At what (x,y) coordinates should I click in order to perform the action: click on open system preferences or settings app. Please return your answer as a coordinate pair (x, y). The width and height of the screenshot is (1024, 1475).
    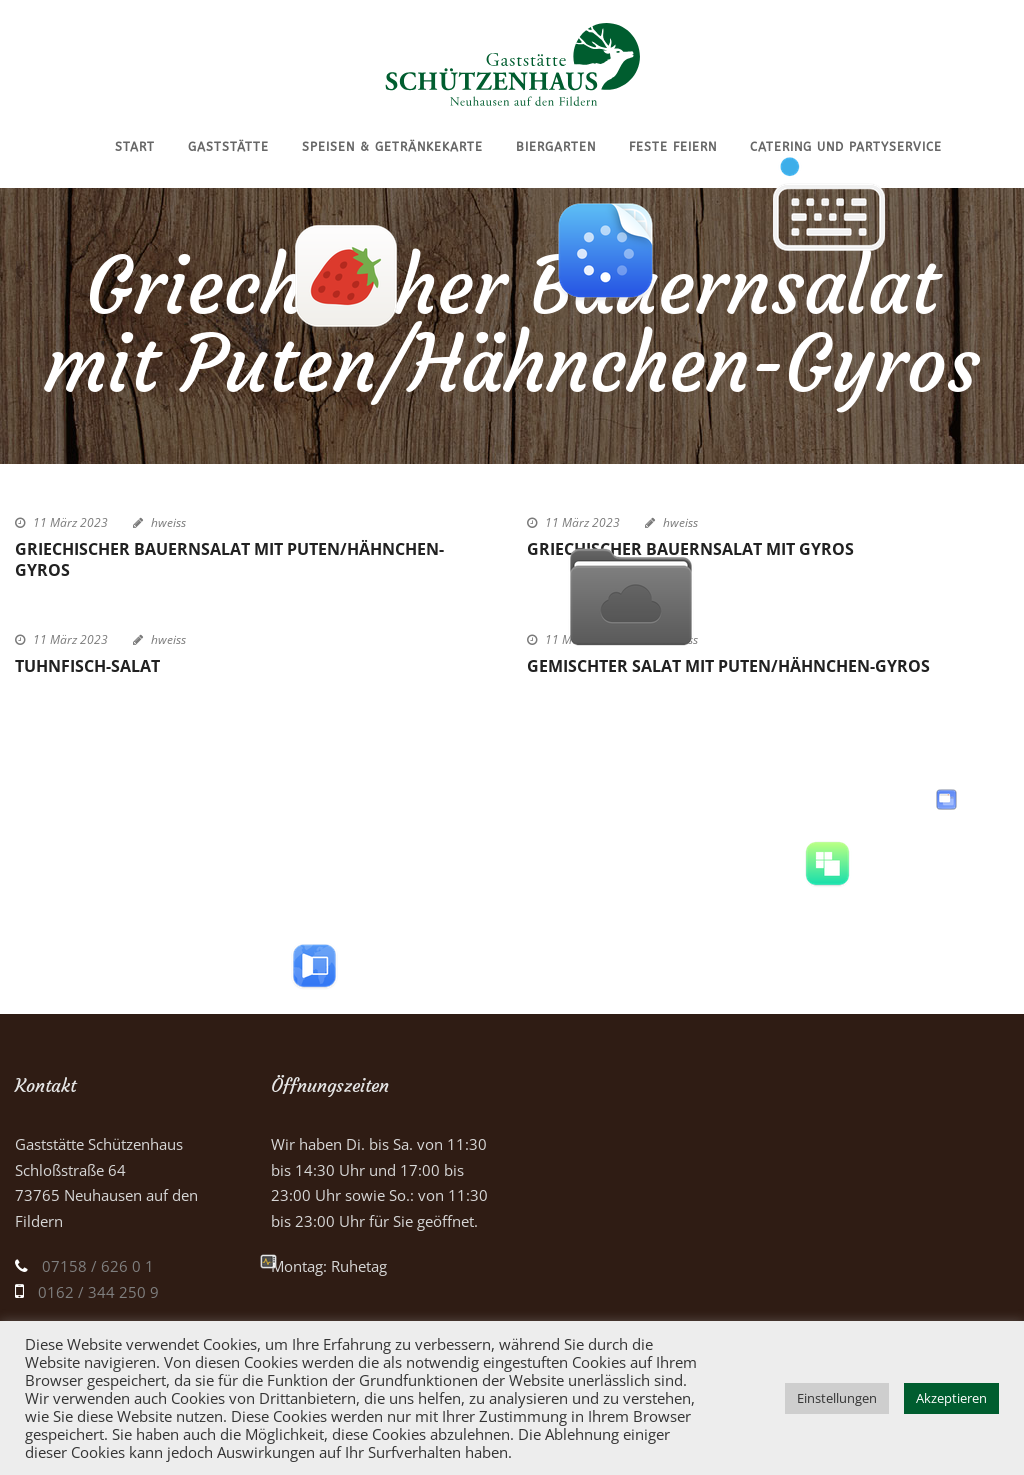
    Looking at the image, I should click on (605, 250).